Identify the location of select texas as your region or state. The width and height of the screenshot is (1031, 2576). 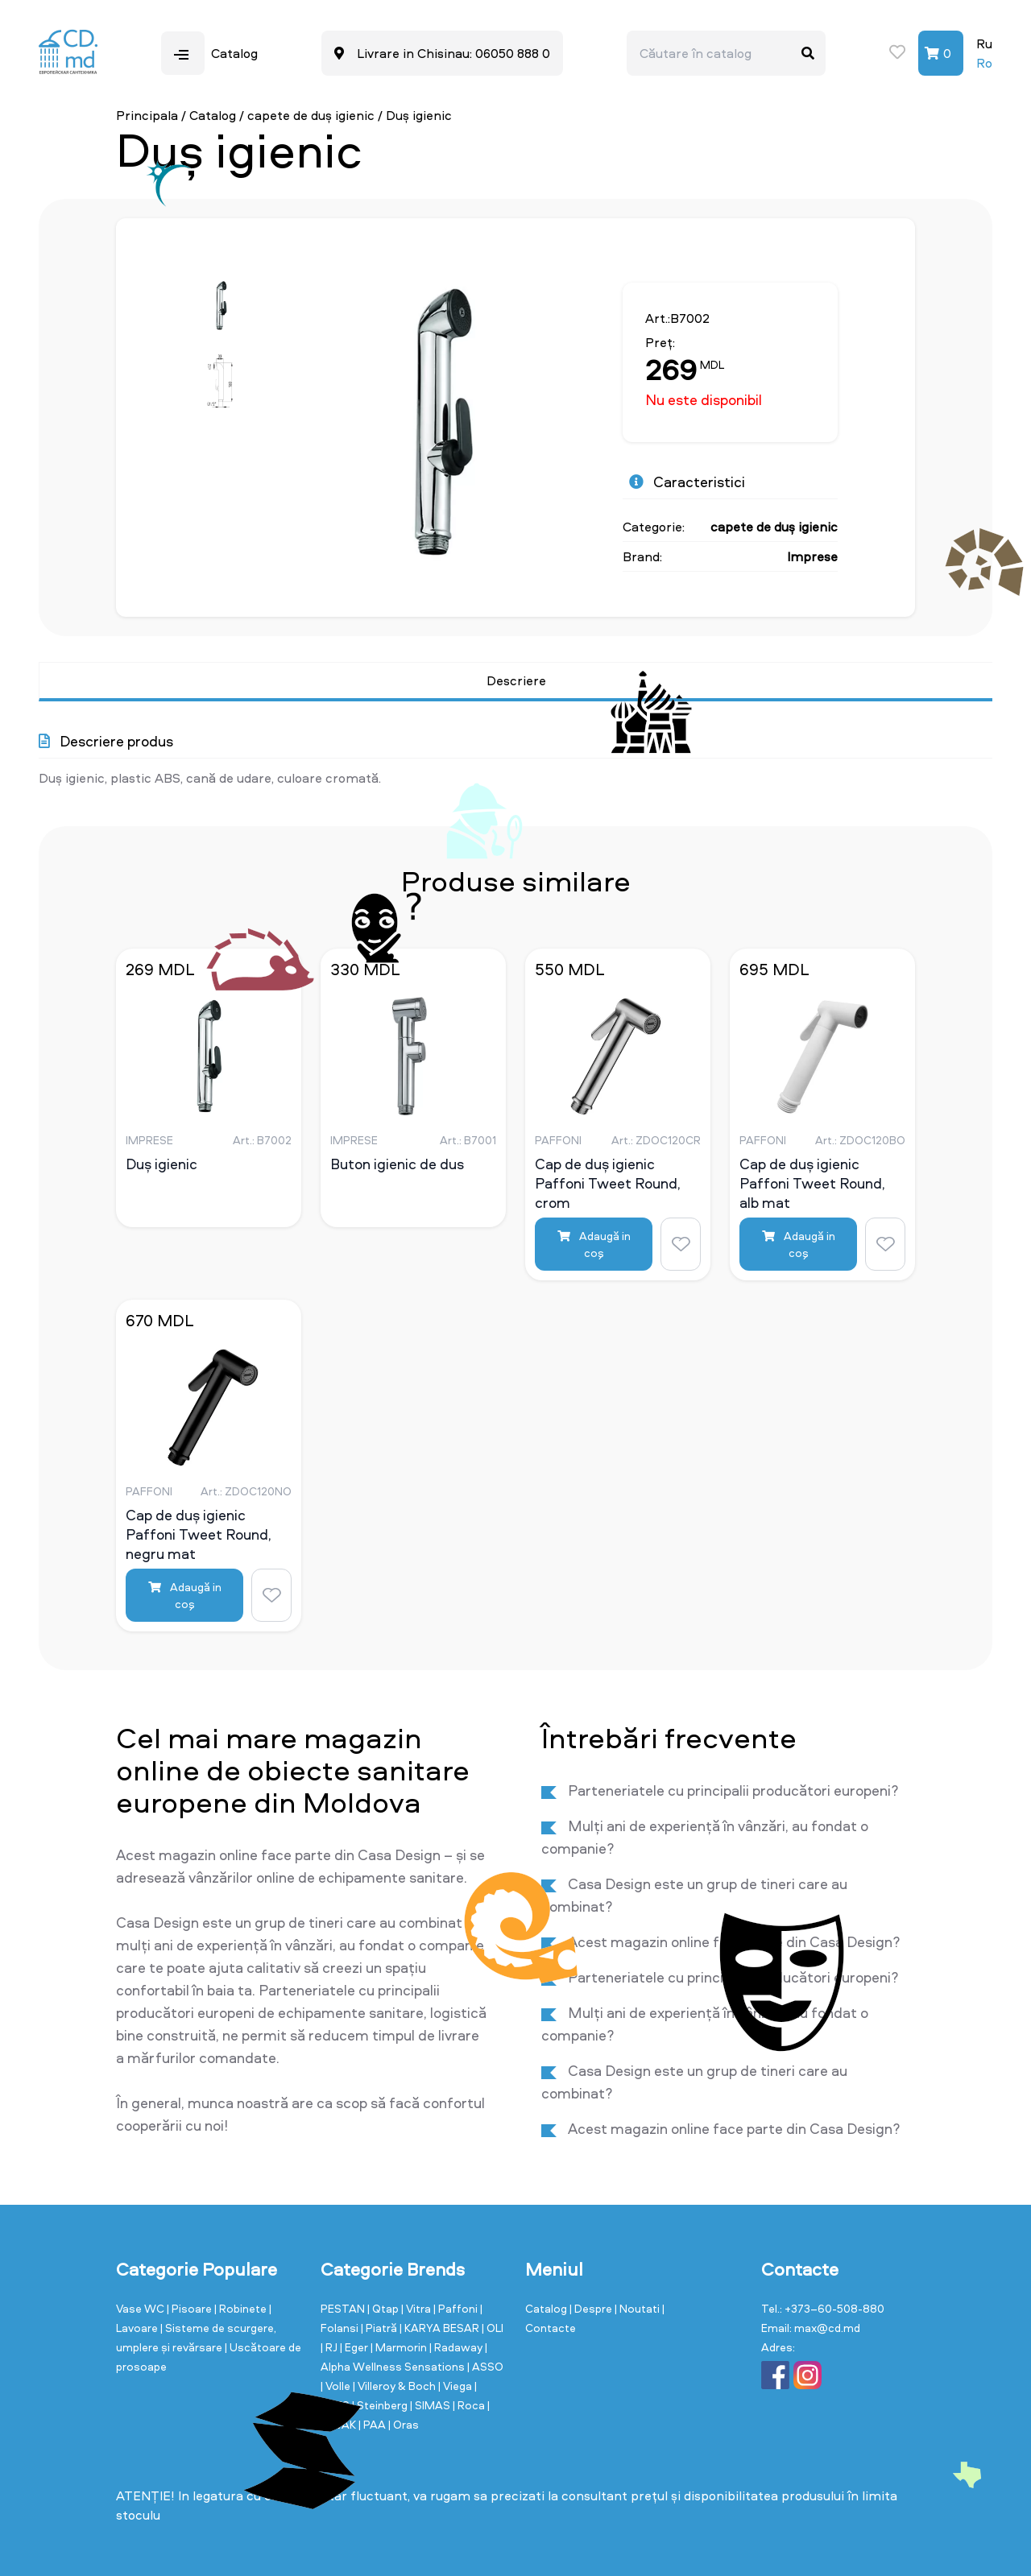
(967, 2475).